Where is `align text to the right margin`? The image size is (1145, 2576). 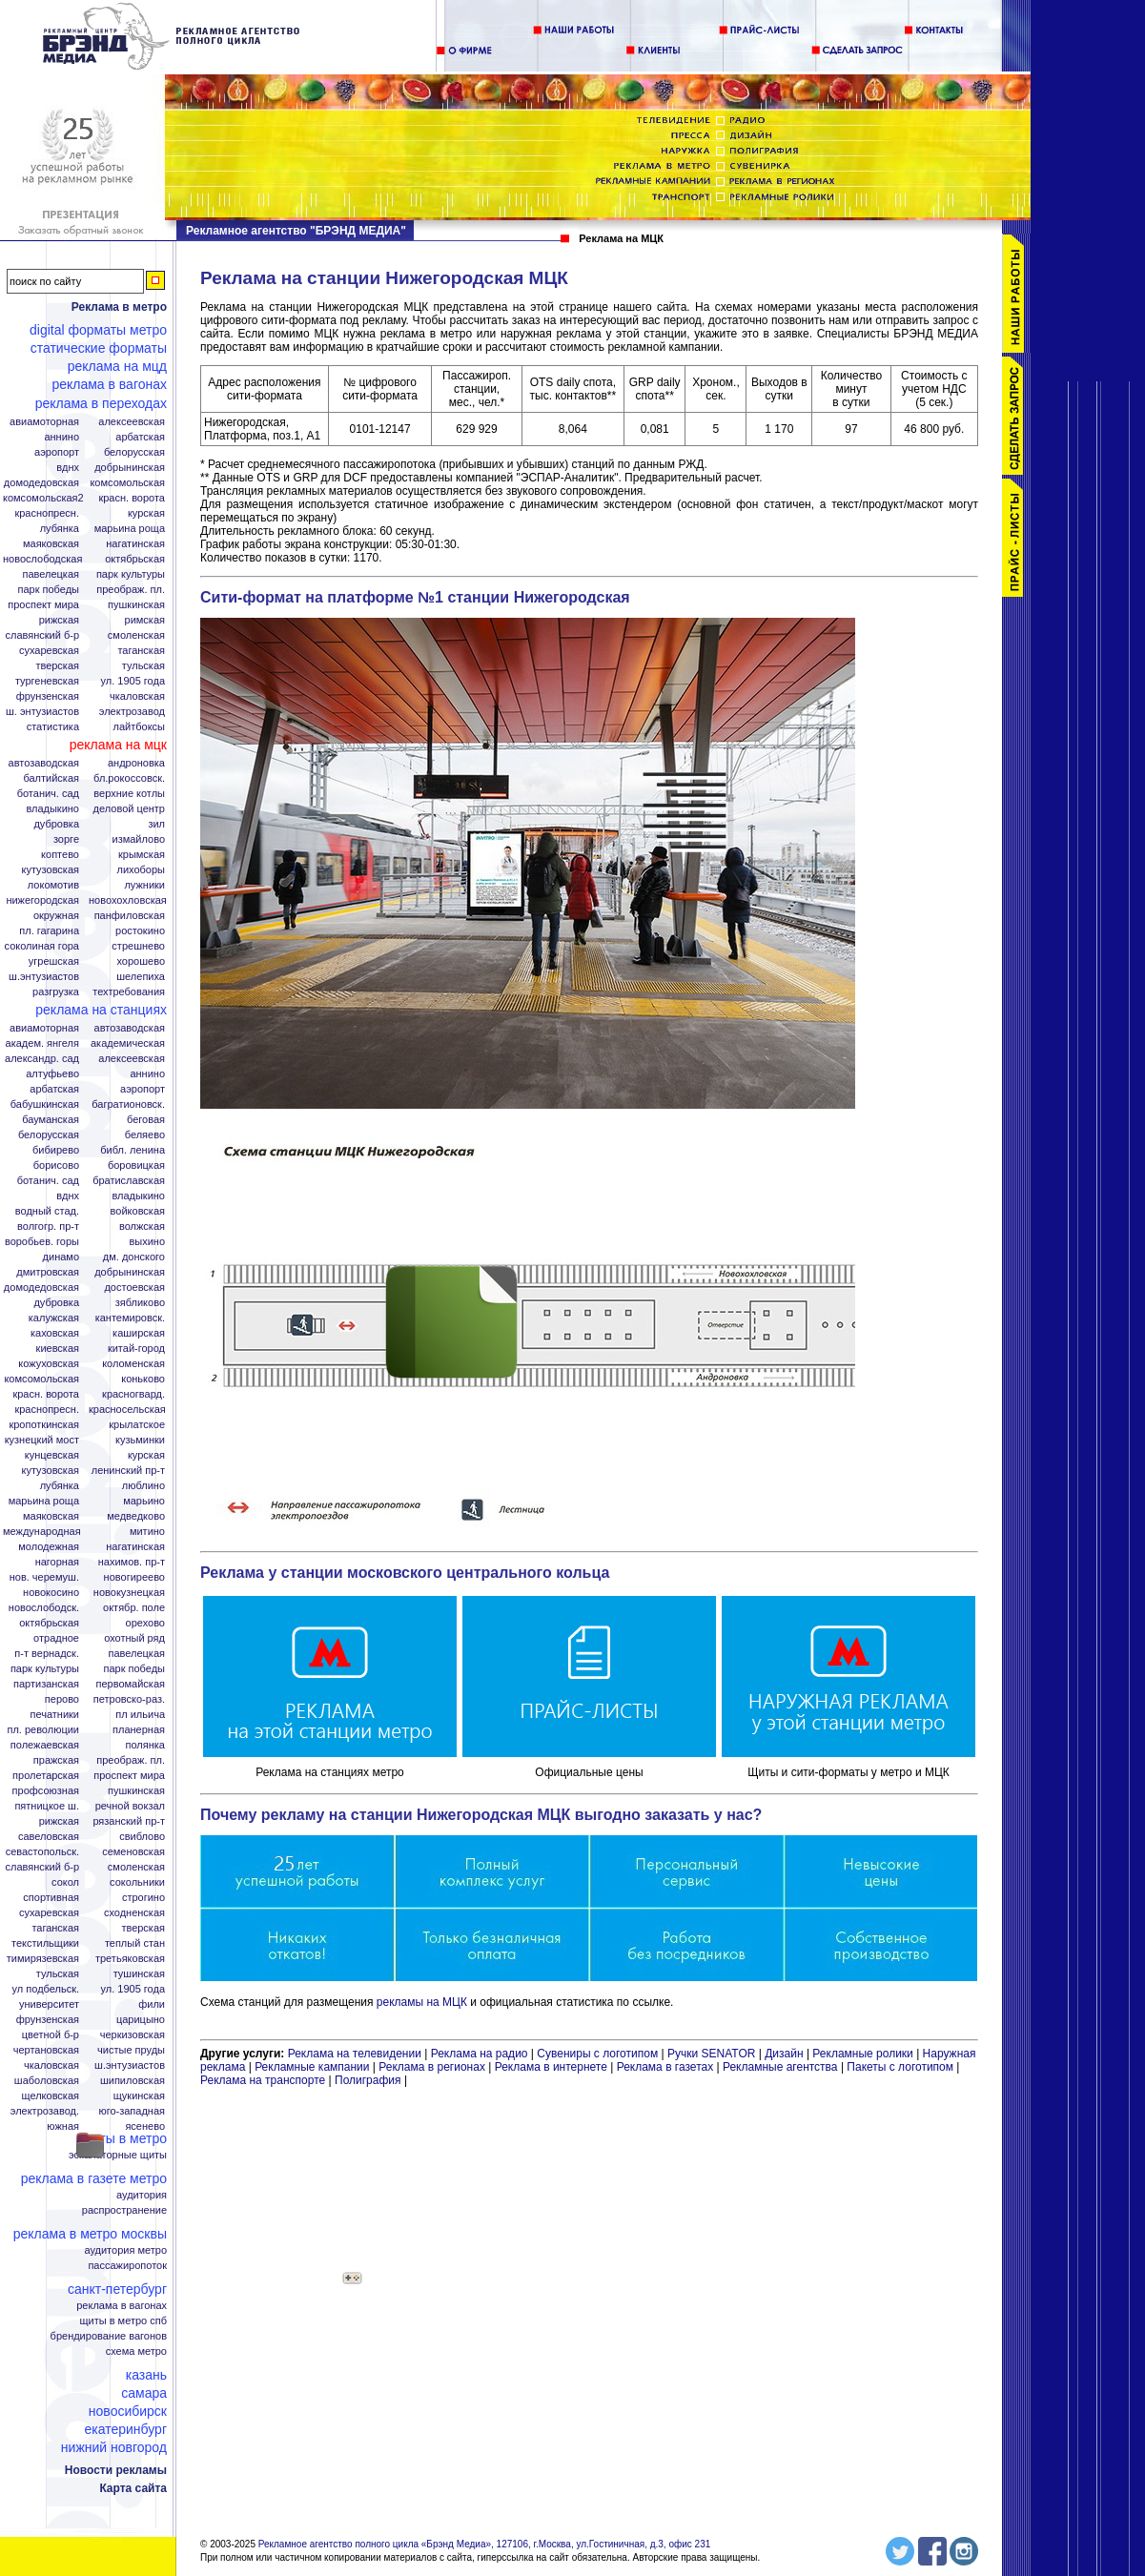 align text to the right margin is located at coordinates (685, 812).